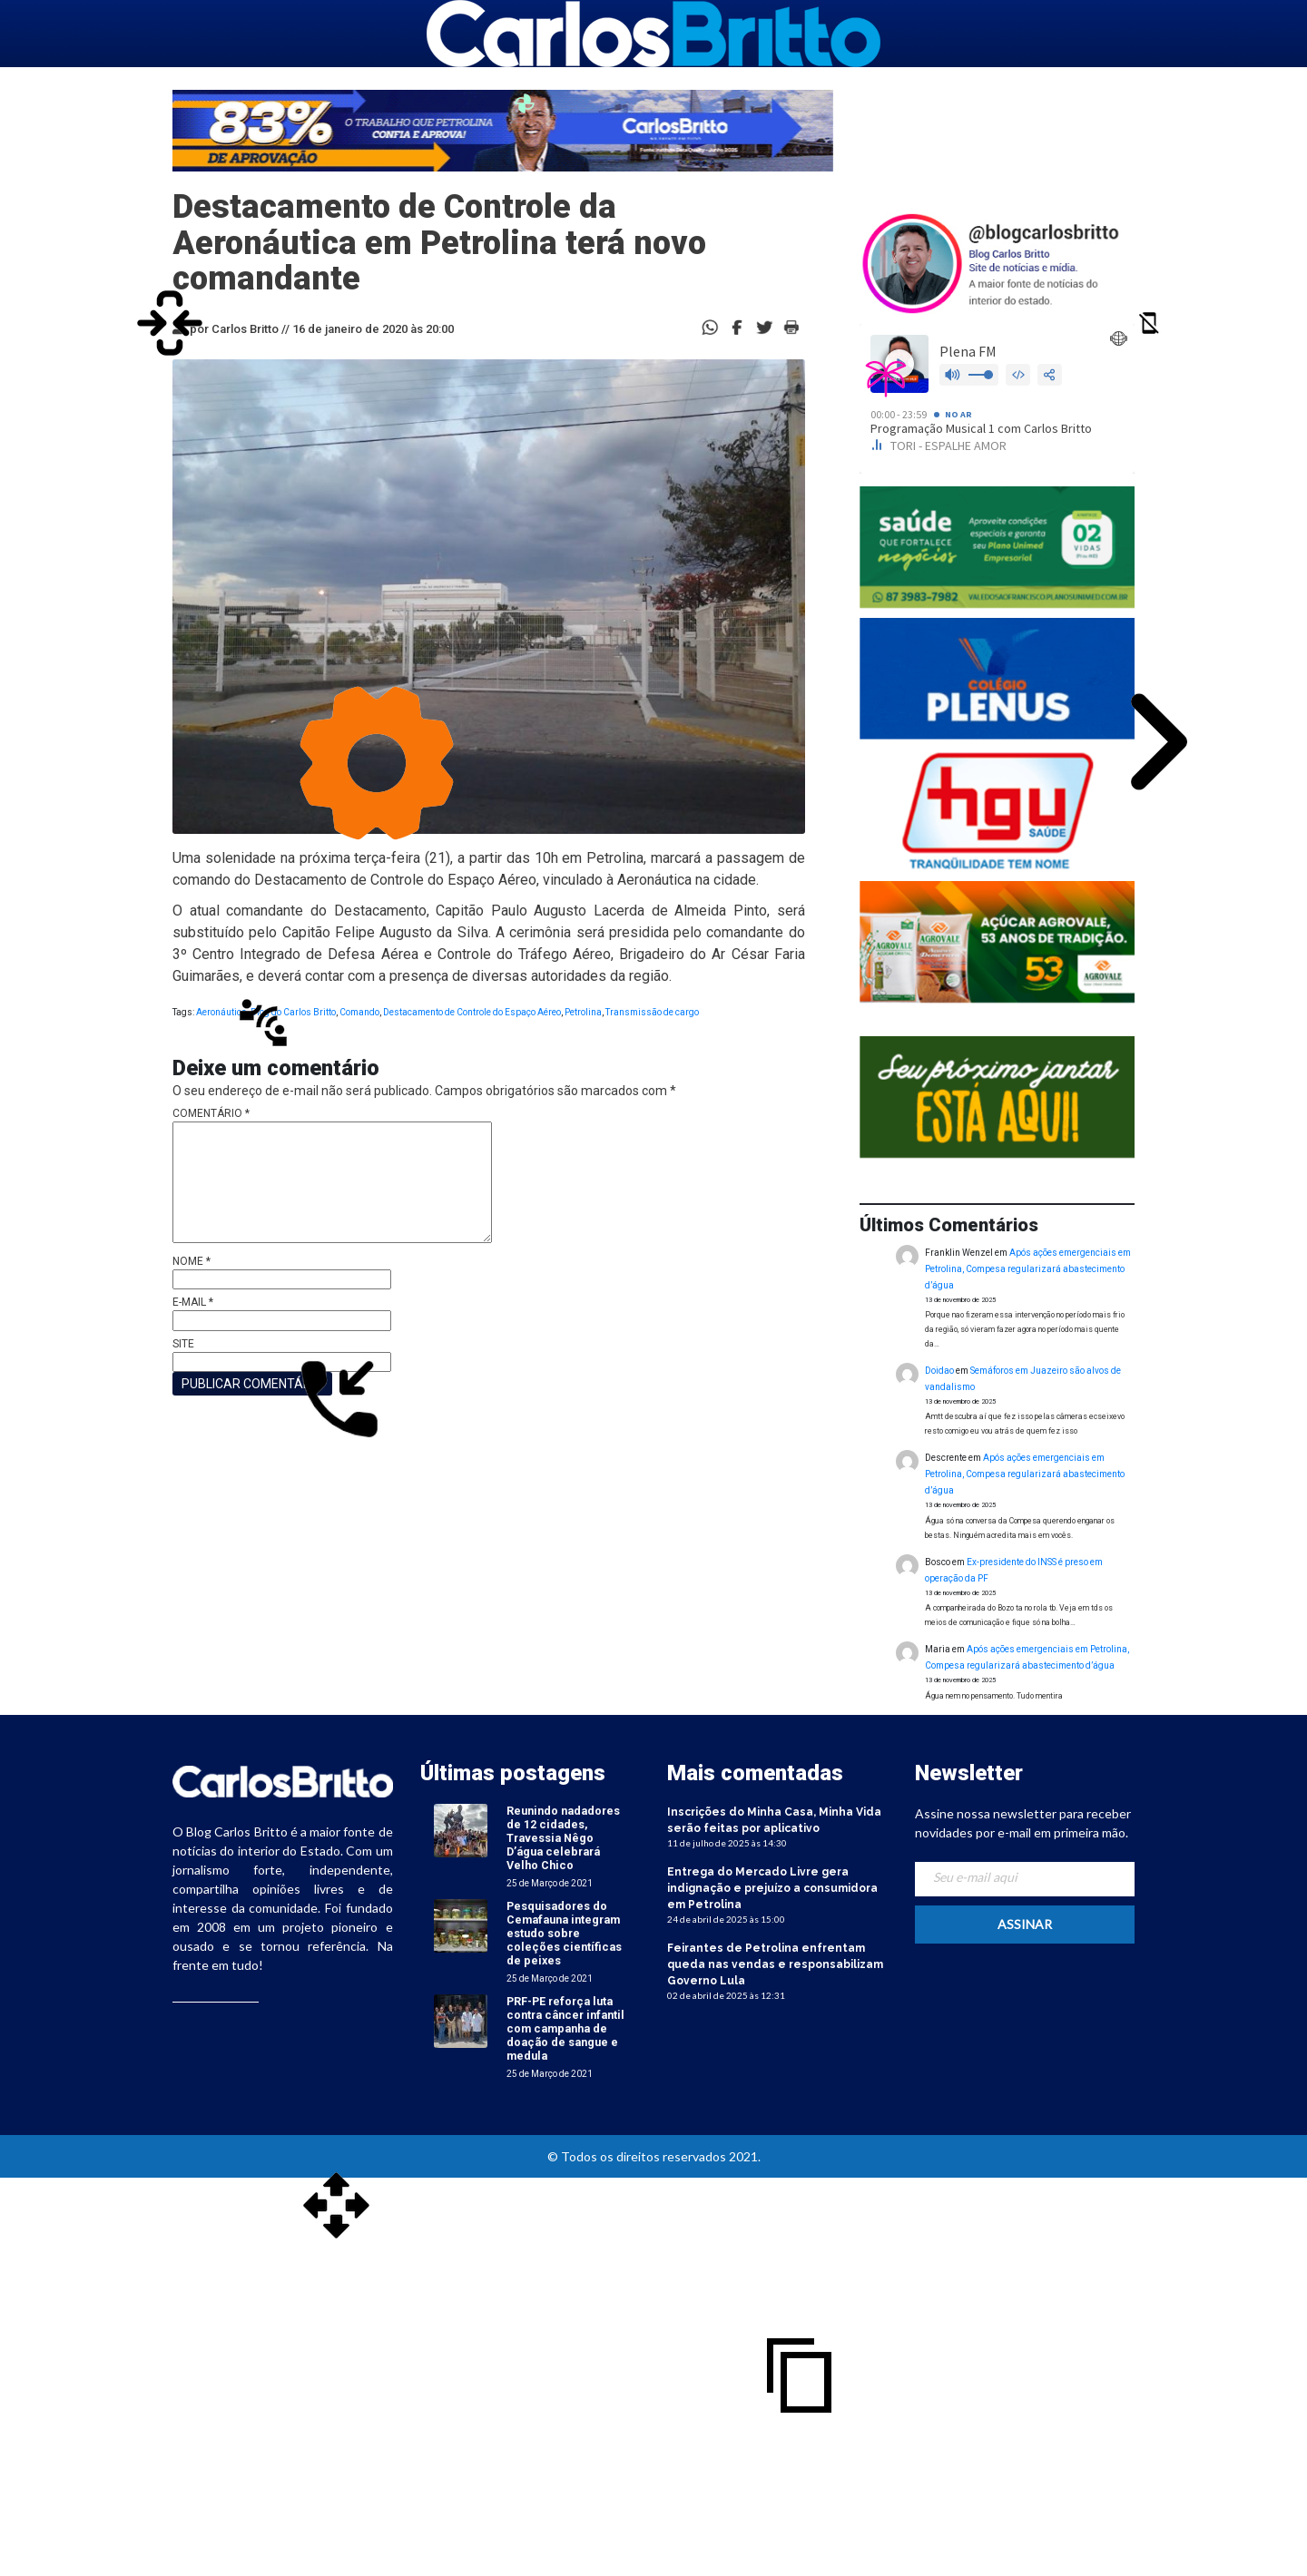 The image size is (1307, 2576). What do you see at coordinates (336, 2205) in the screenshot?
I see `move or reposition an element` at bounding box center [336, 2205].